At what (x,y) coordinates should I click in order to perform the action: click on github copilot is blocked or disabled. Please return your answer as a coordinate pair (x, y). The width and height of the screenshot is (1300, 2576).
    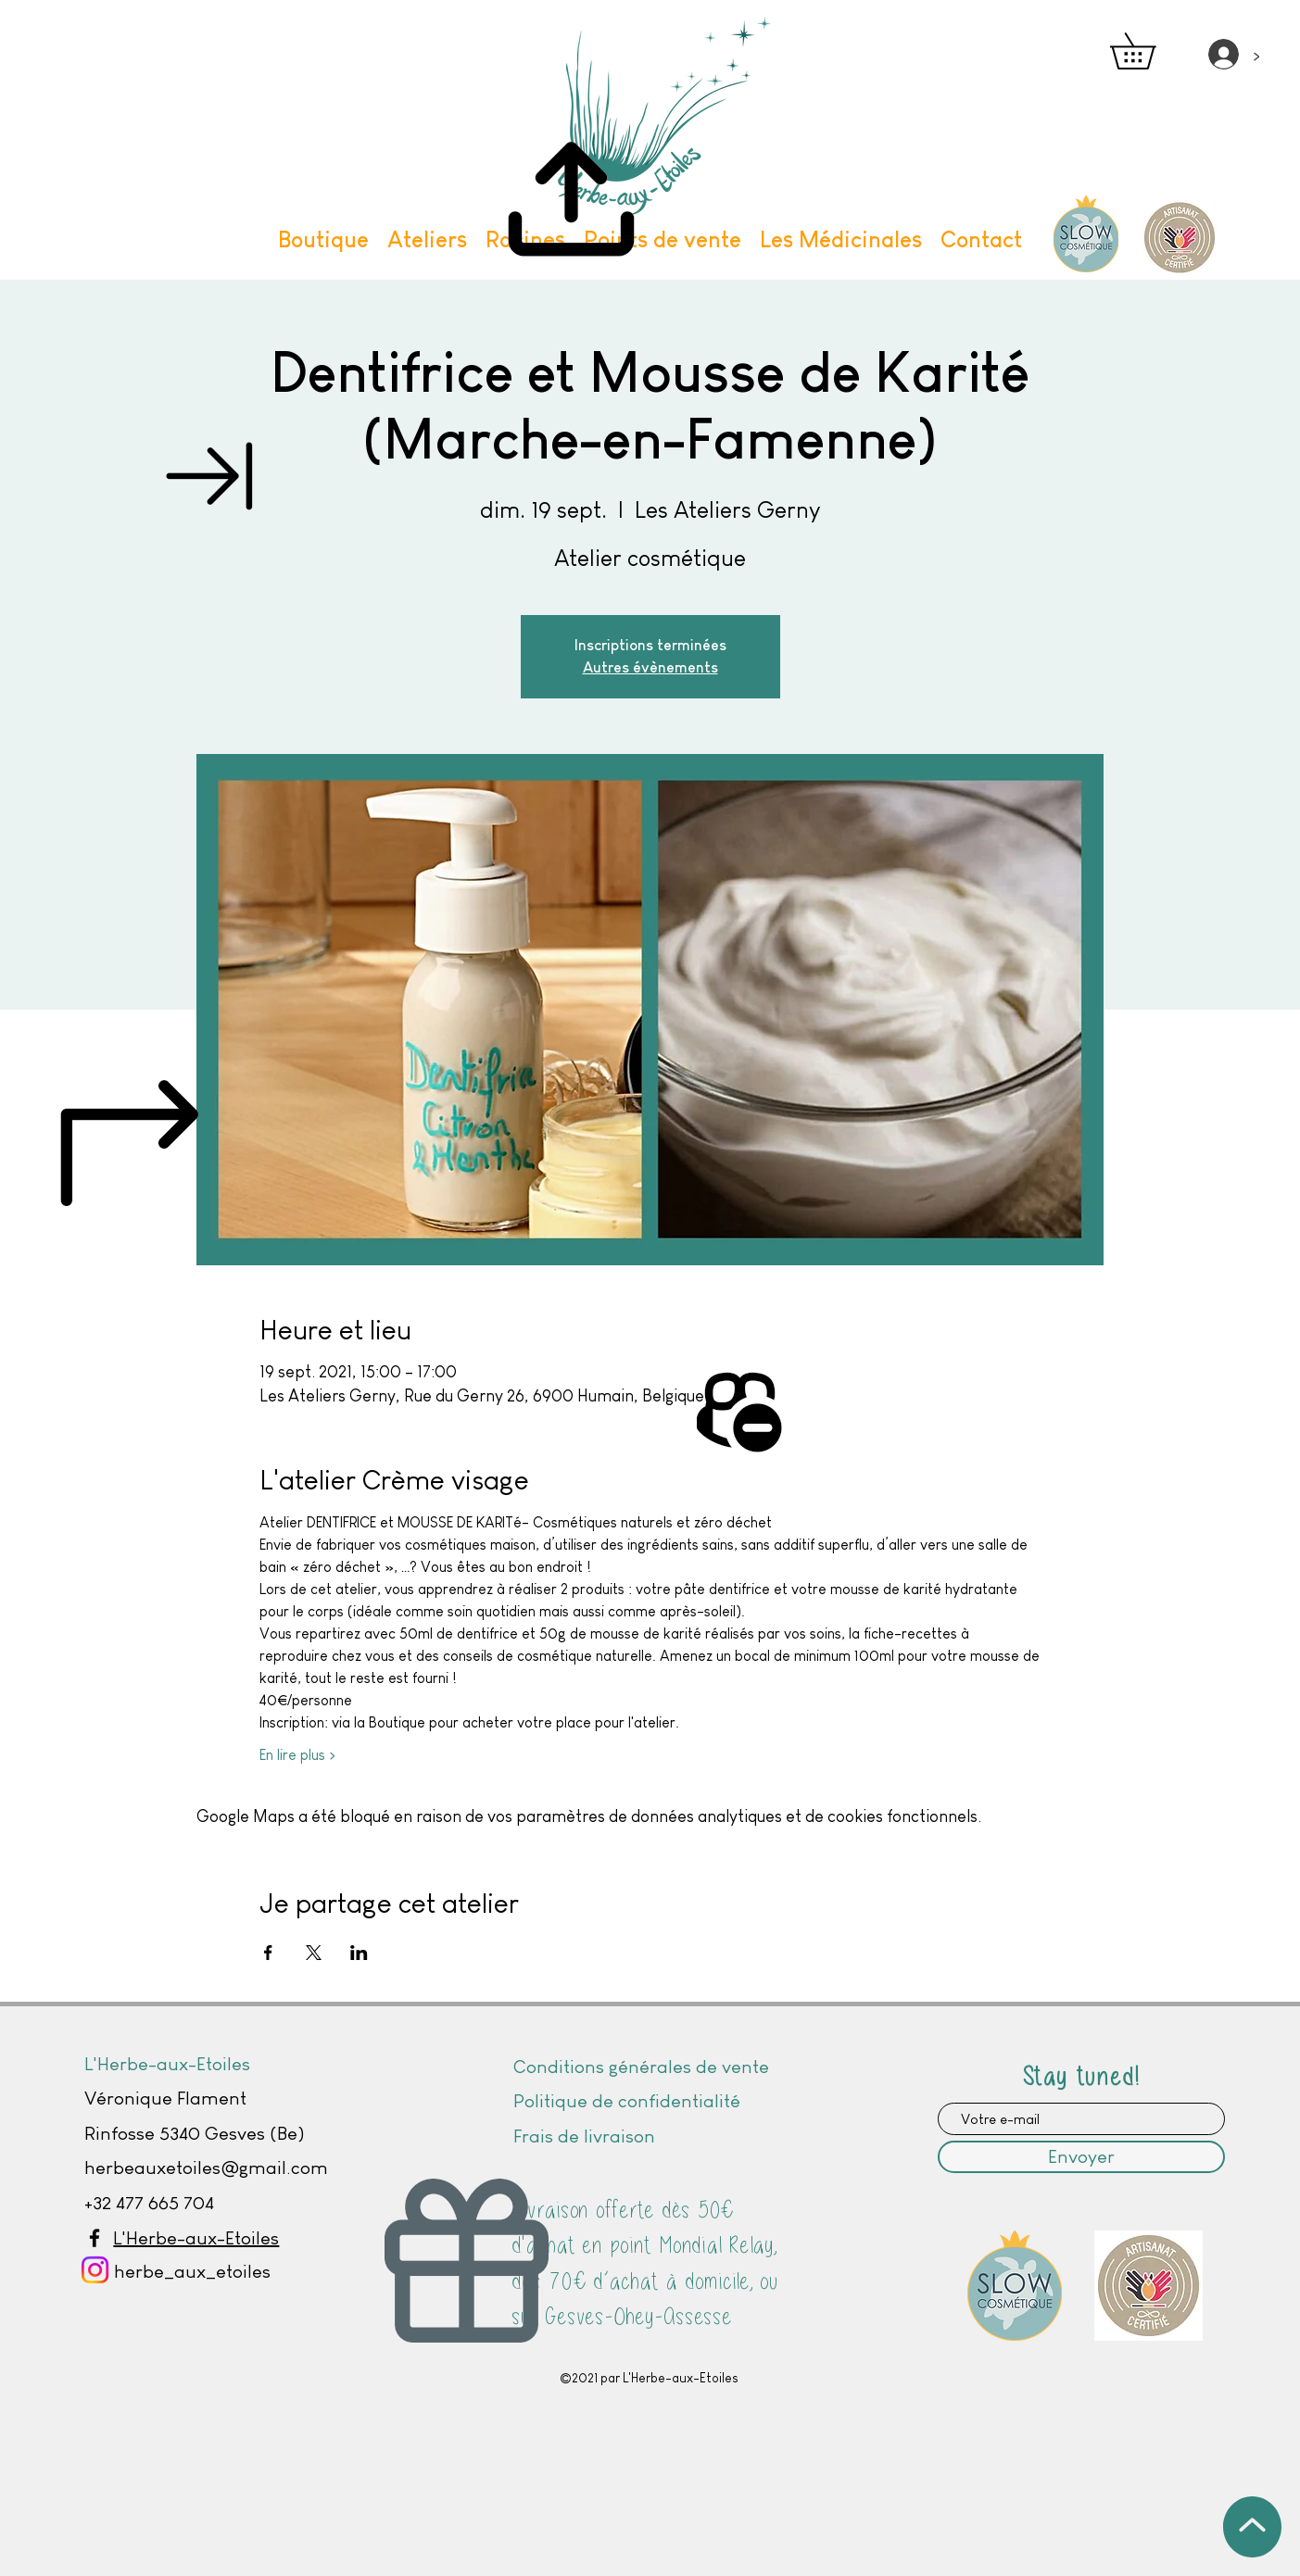
    Looking at the image, I should click on (739, 1410).